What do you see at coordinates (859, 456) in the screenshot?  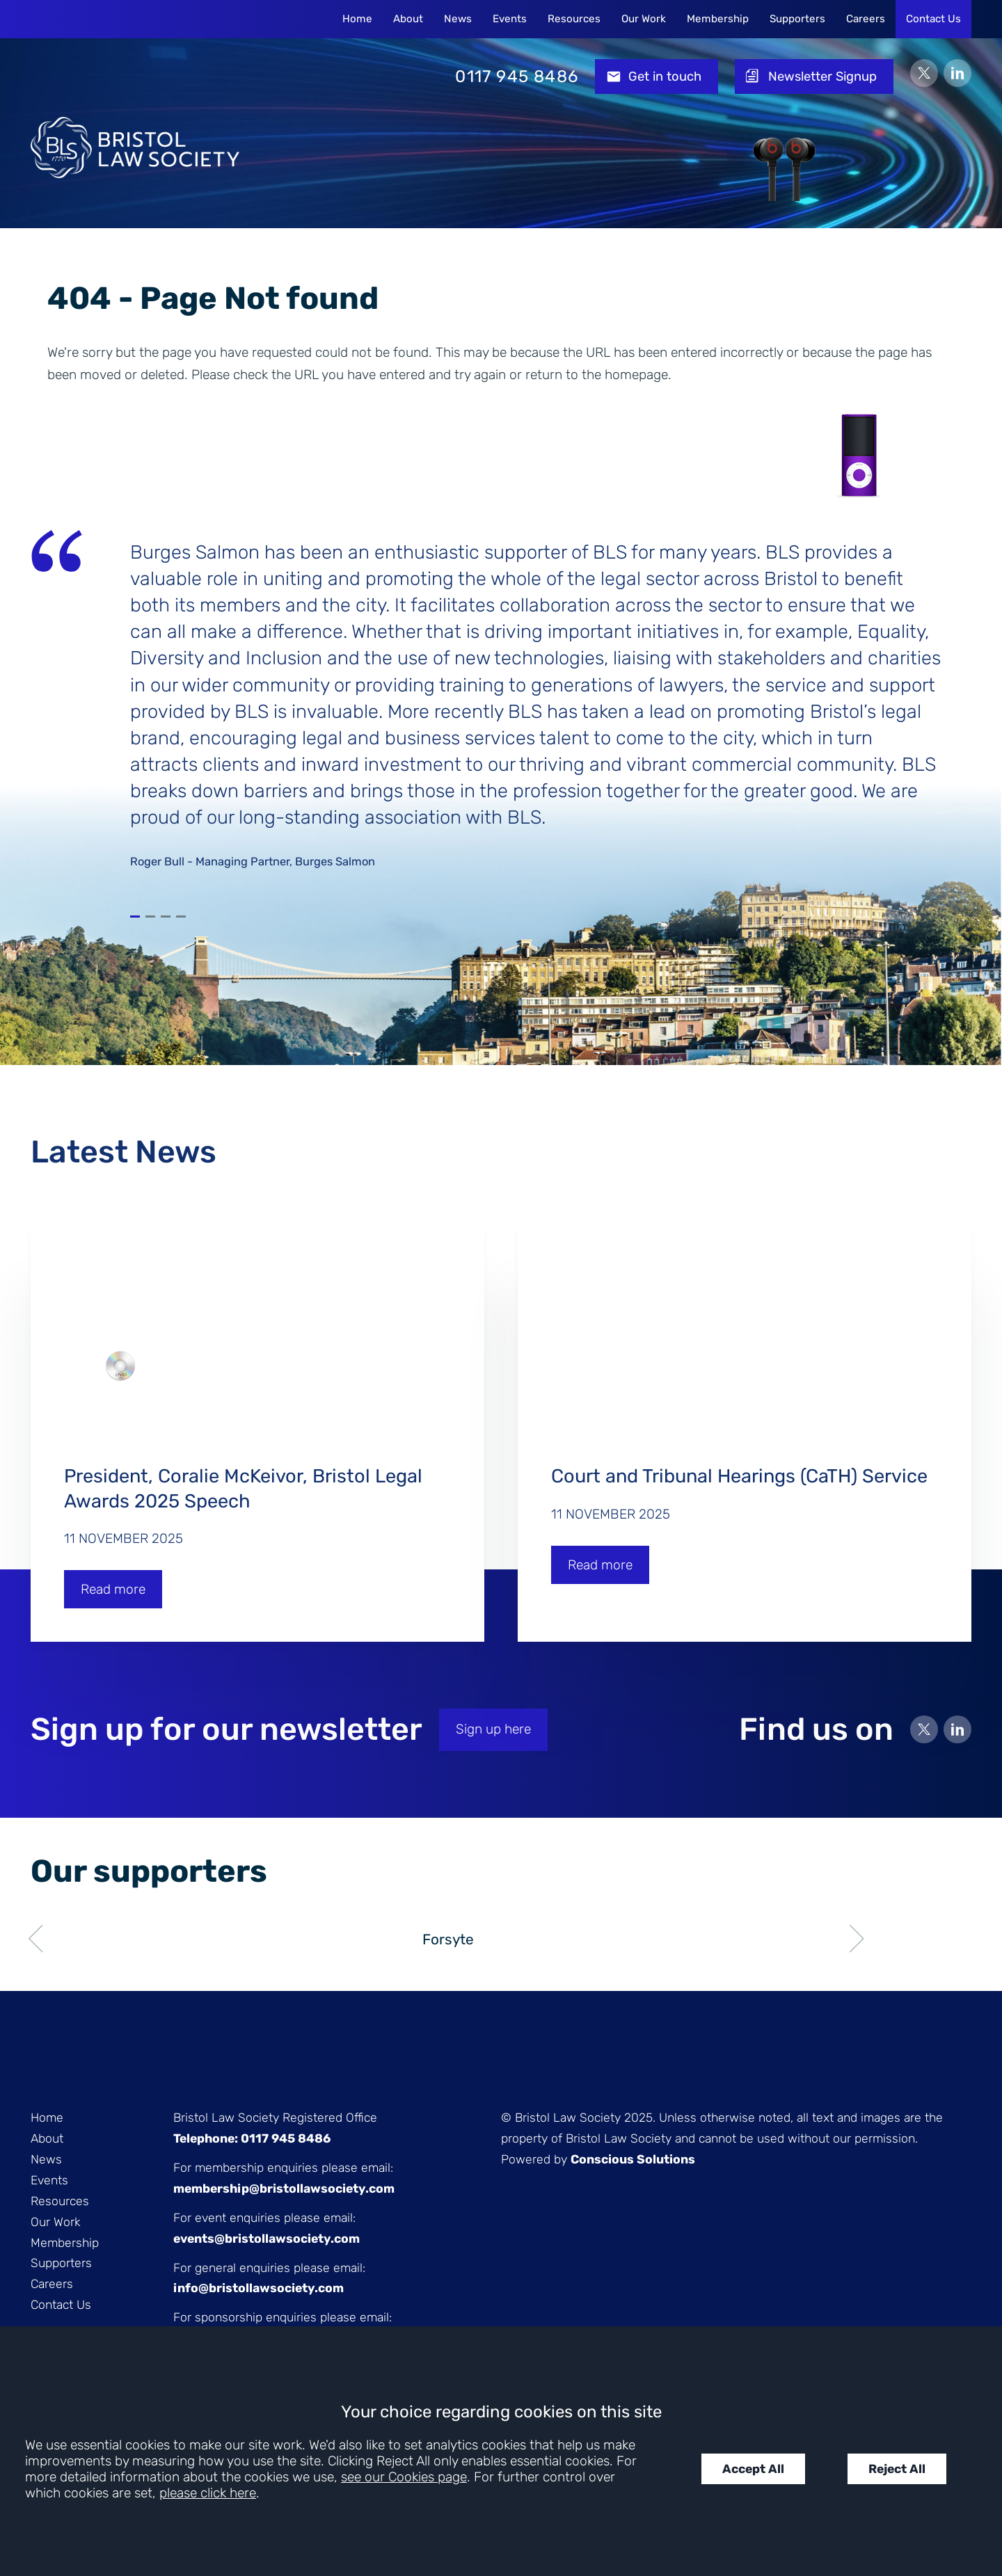 I see `iPod nano device in purple` at bounding box center [859, 456].